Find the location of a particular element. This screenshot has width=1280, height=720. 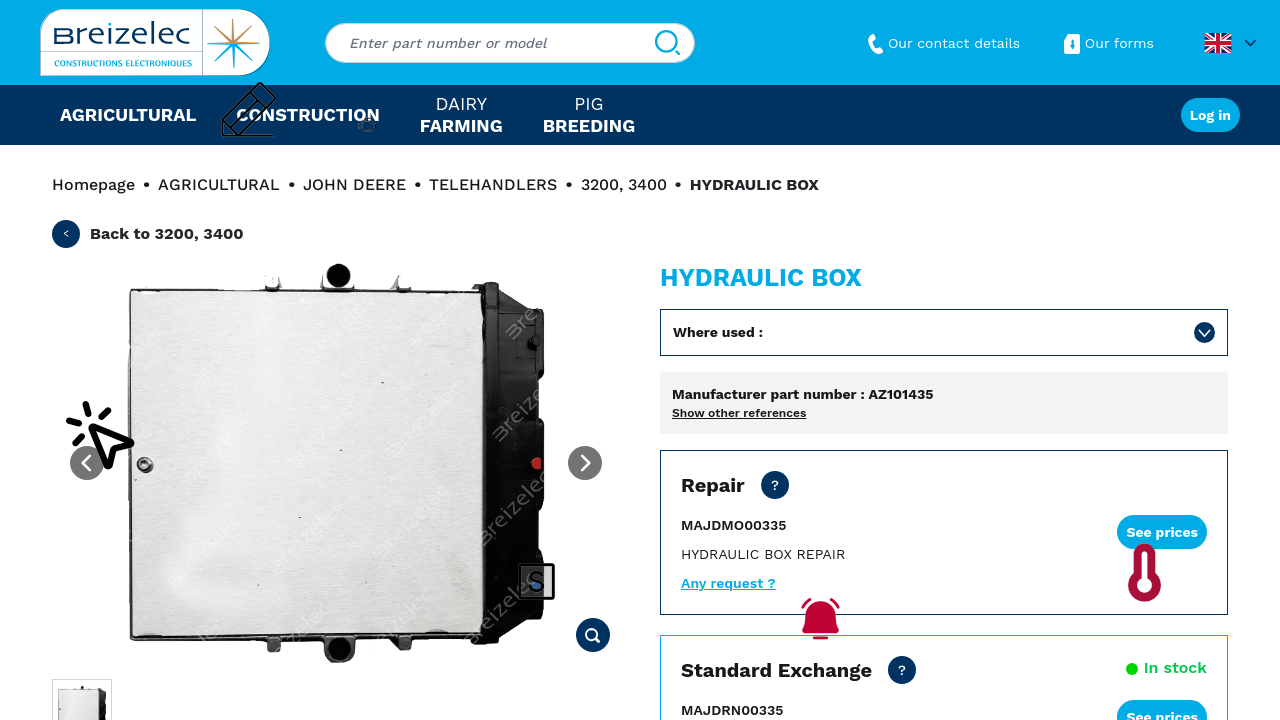

view engine or vehicle diagnostics is located at coordinates (367, 125).